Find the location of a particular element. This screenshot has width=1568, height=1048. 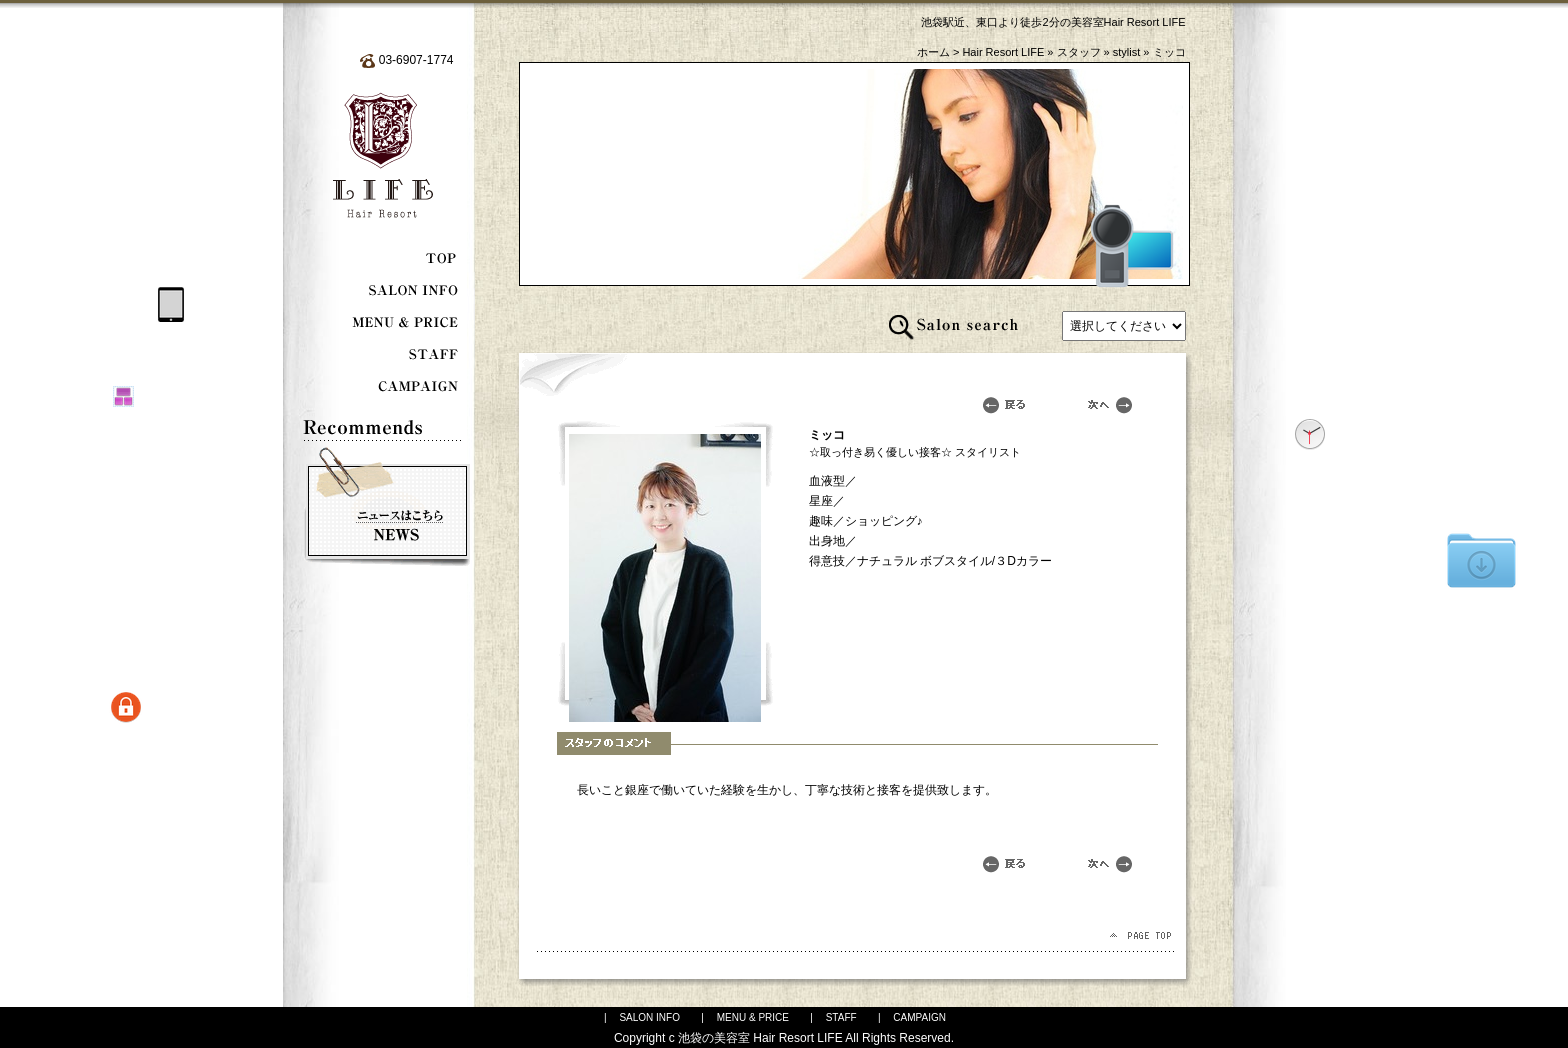

access video recording device settings is located at coordinates (1132, 246).